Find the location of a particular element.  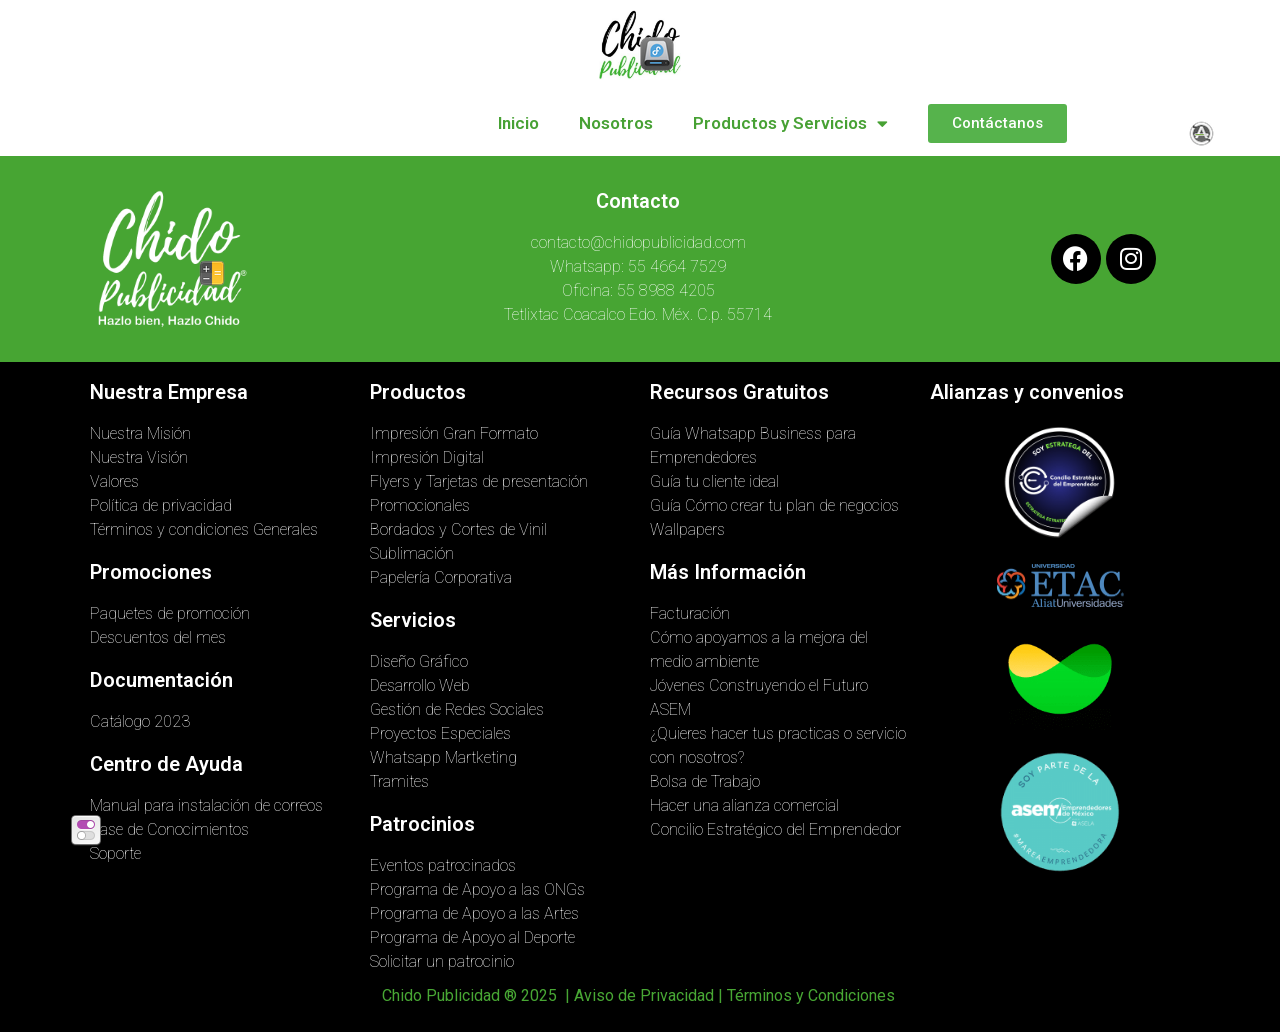

open the calculator app is located at coordinates (212, 273).